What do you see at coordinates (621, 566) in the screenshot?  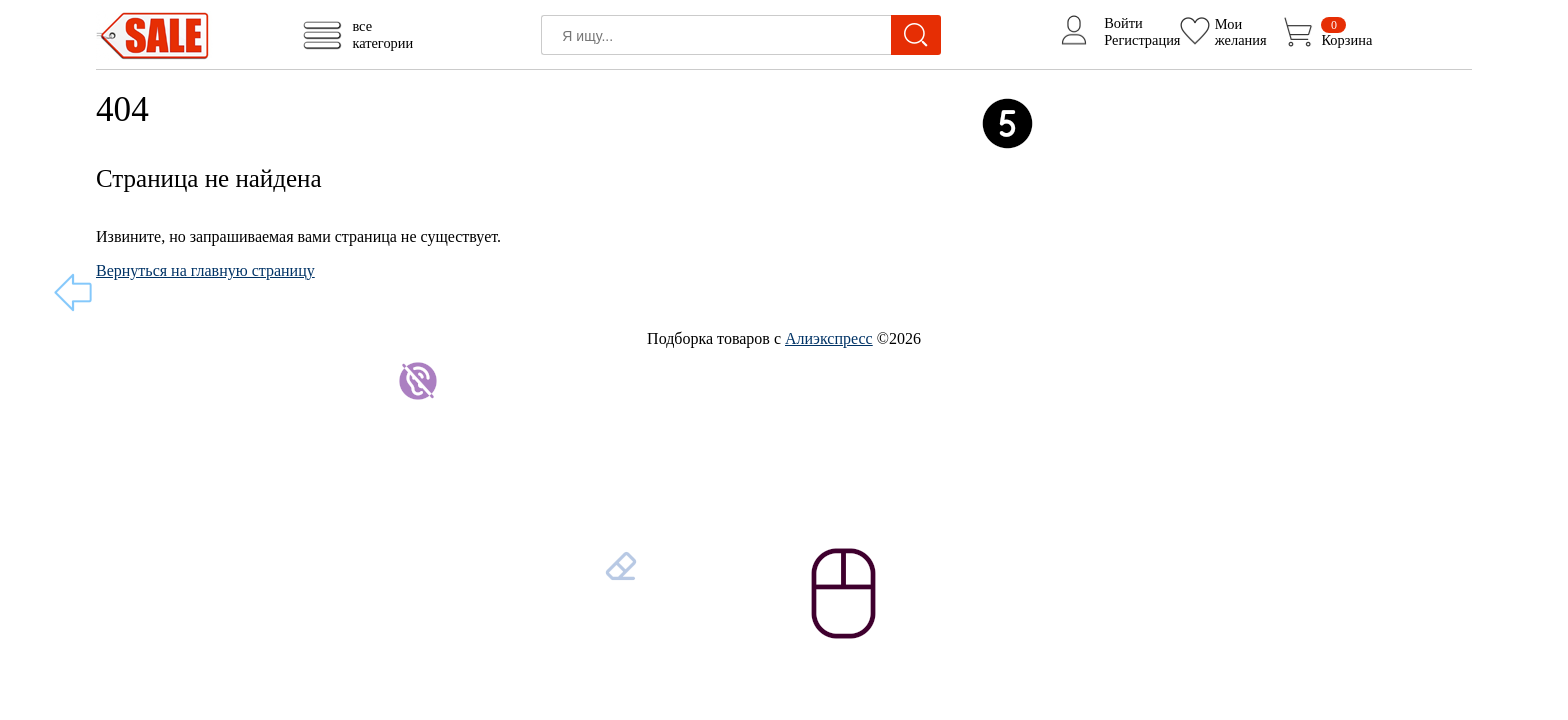 I see `erase or clear content` at bounding box center [621, 566].